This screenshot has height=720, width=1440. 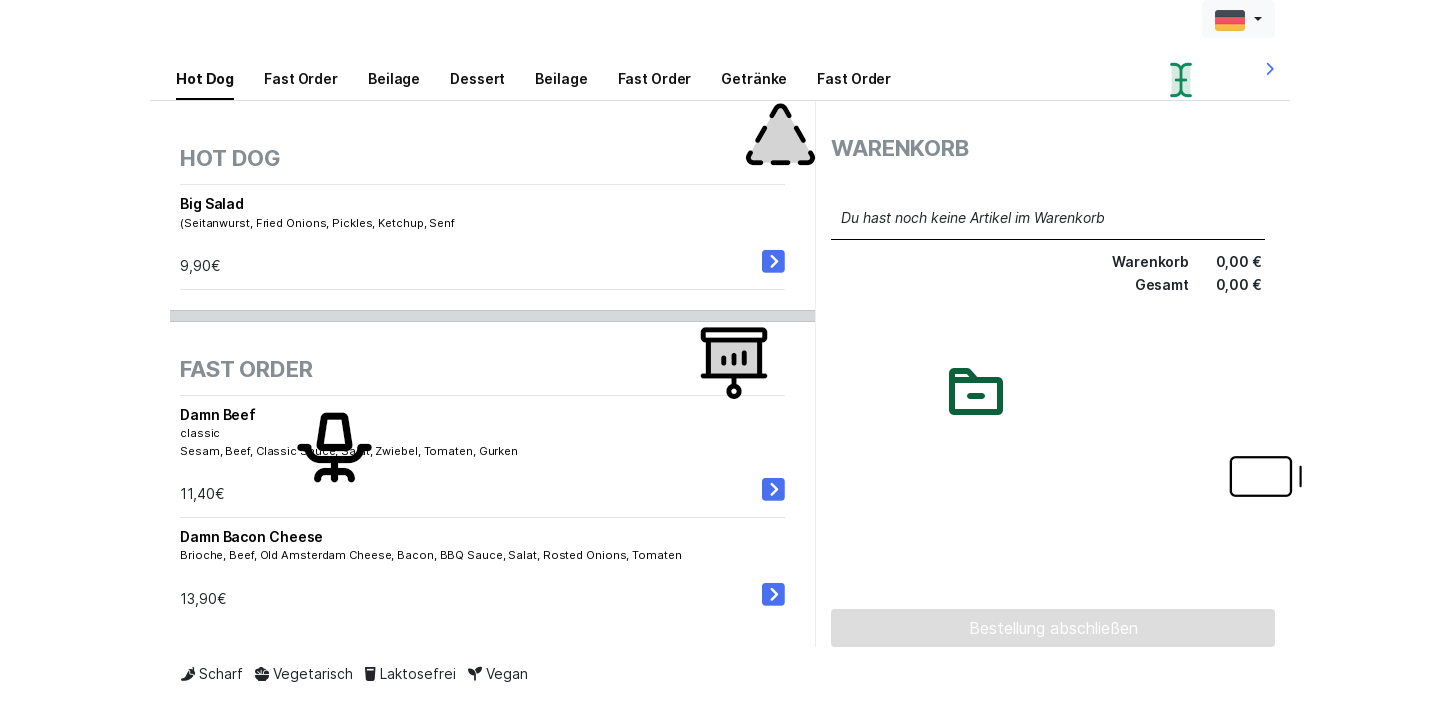 What do you see at coordinates (334, 447) in the screenshot?
I see `access workspace or office settings` at bounding box center [334, 447].